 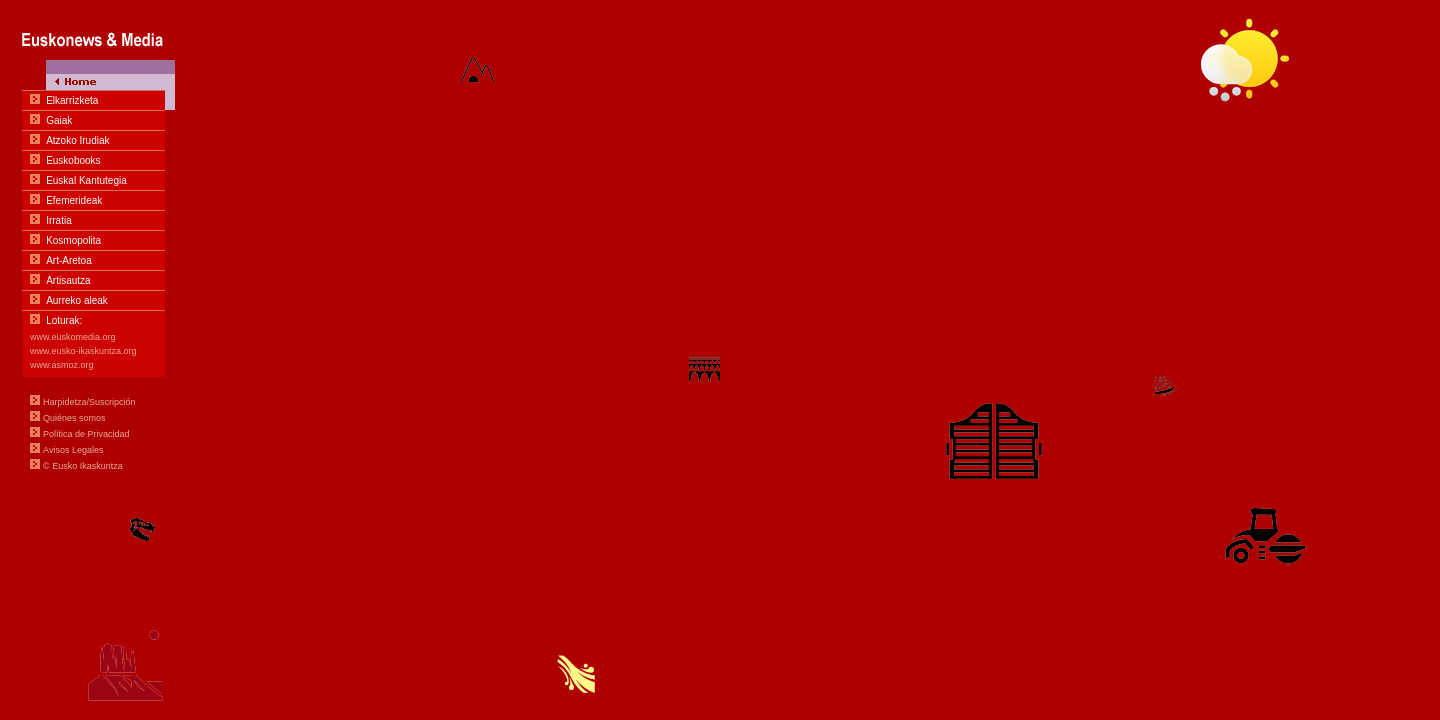 What do you see at coordinates (994, 441) in the screenshot?
I see `enter a western-themed game area or saloon` at bounding box center [994, 441].